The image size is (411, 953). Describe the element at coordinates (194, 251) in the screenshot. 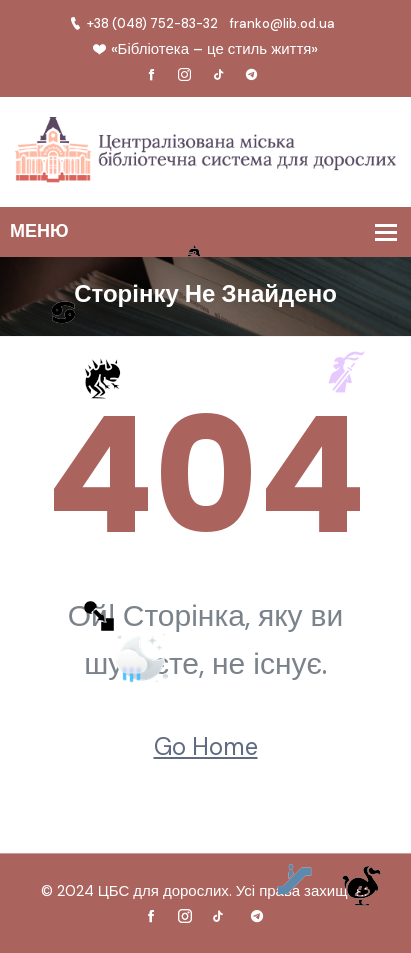

I see `select prussian/german historical faction` at that location.